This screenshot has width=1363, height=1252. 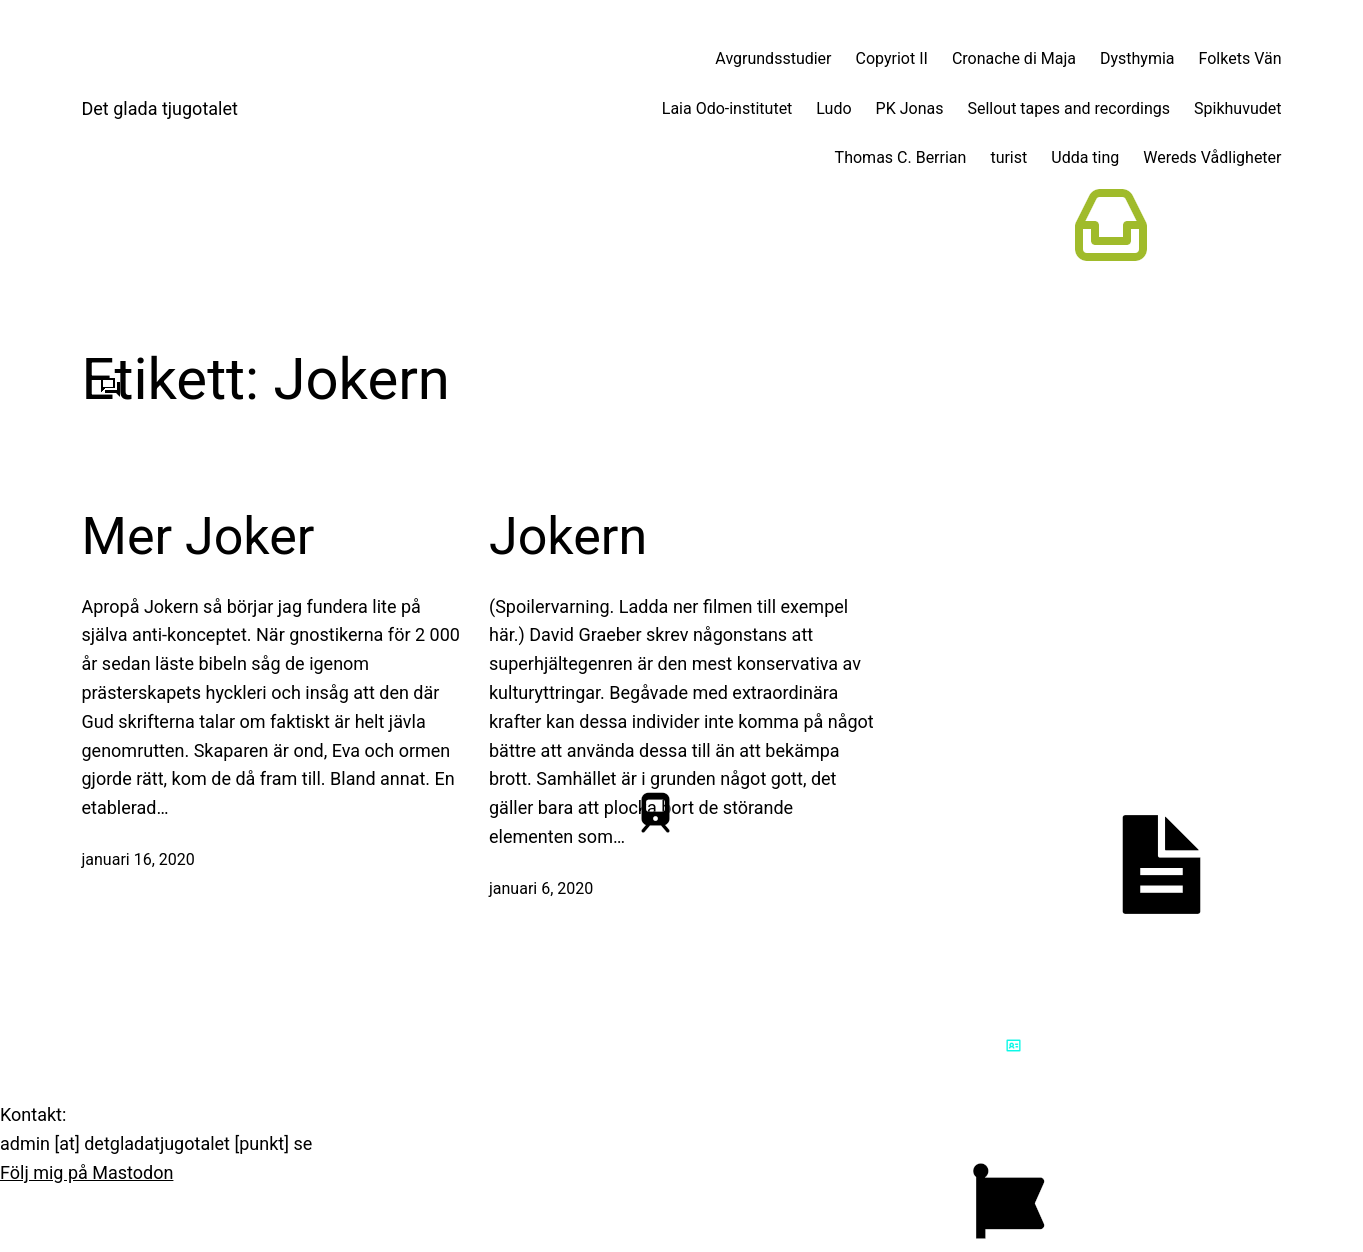 I want to click on open discussion forum or community chat, so click(x=110, y=387).